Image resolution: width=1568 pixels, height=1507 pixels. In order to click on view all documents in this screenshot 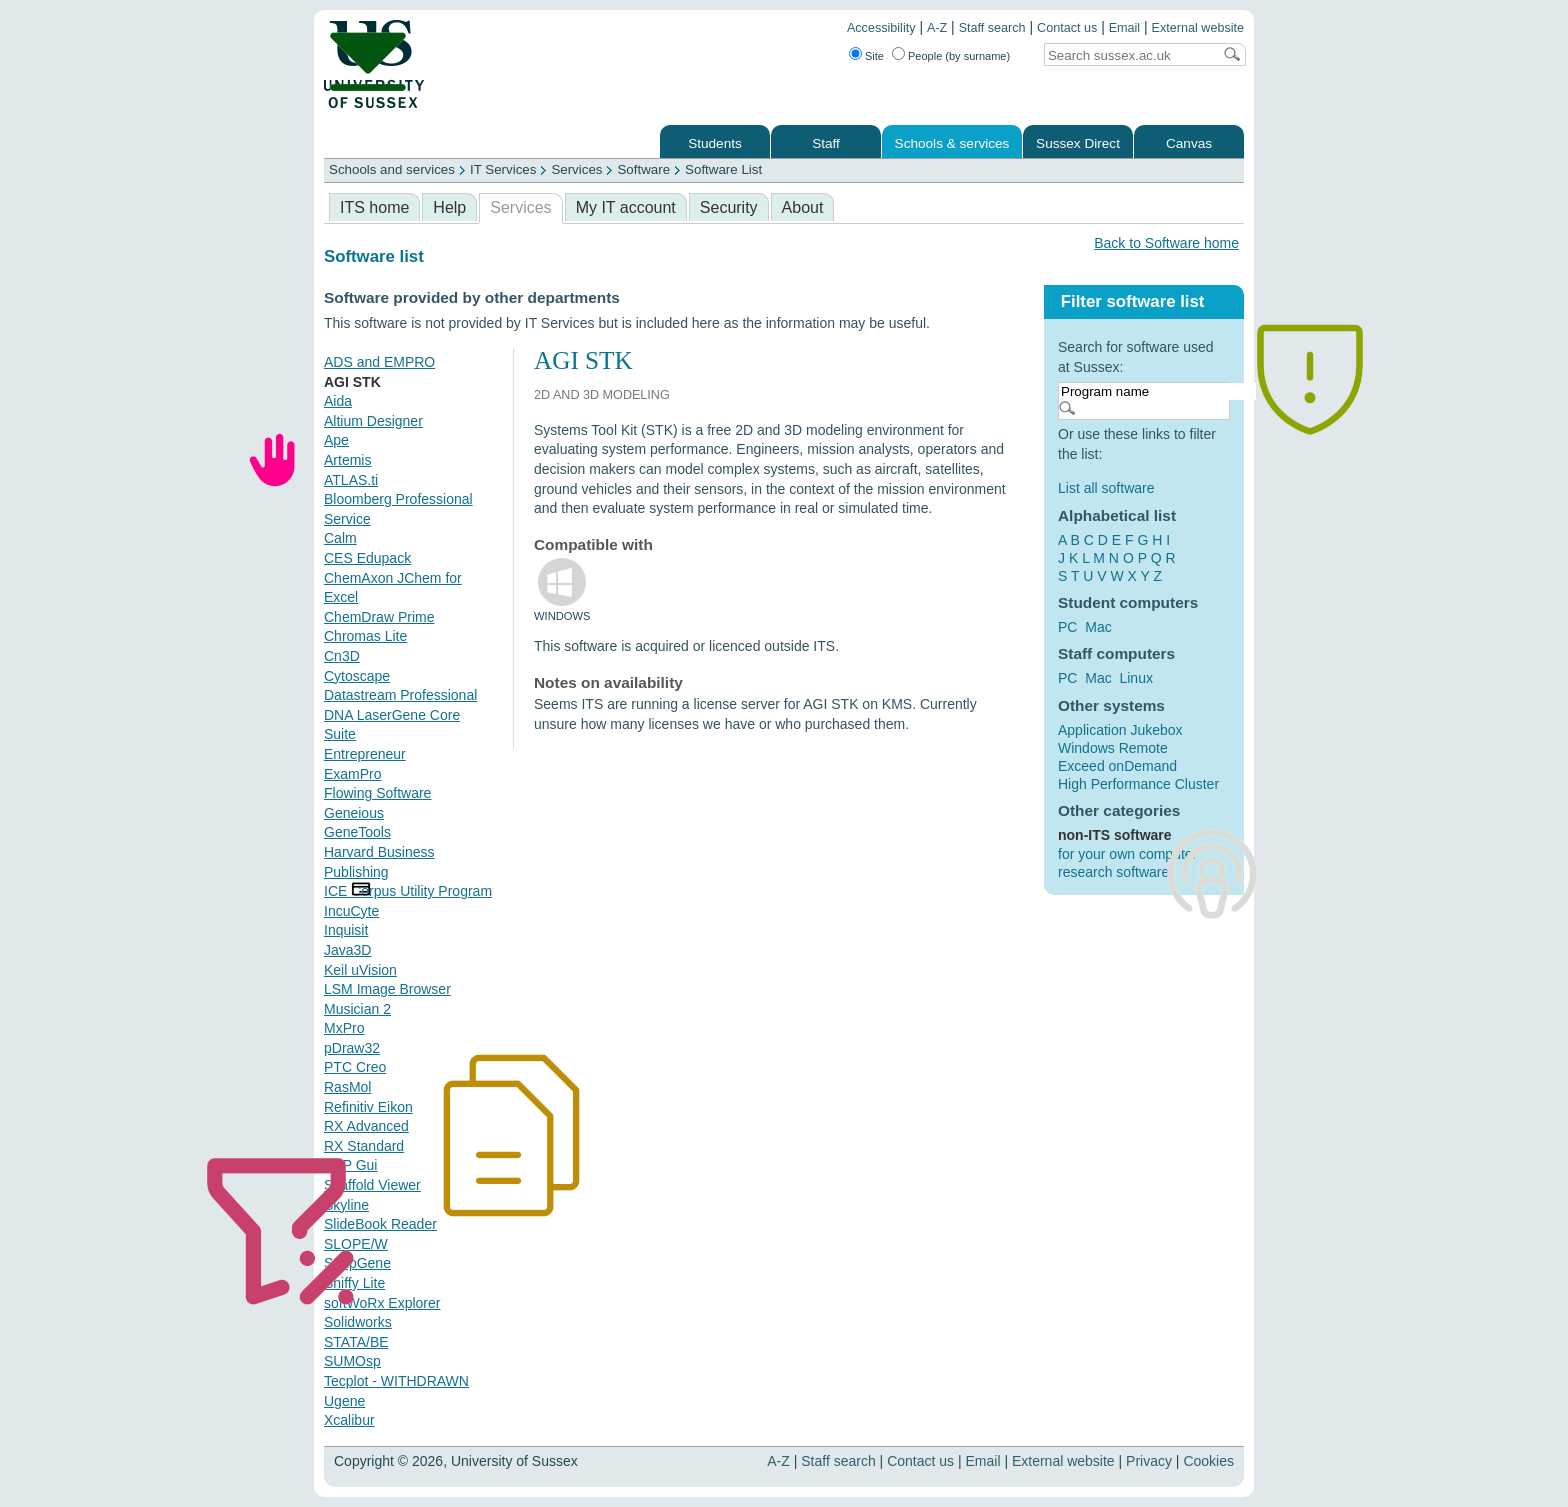, I will do `click(511, 1135)`.